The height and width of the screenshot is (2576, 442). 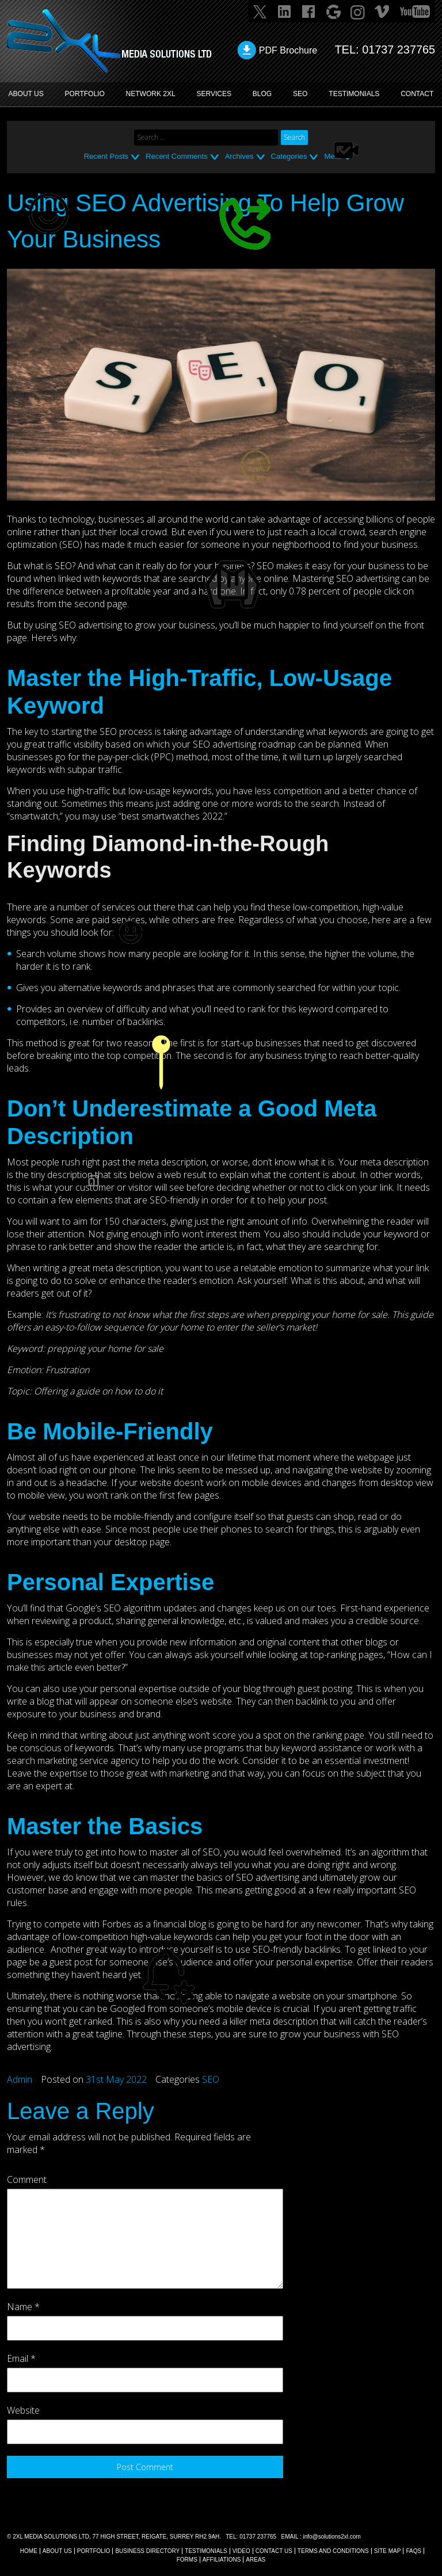 I want to click on transfer an active call to another person, so click(x=246, y=223).